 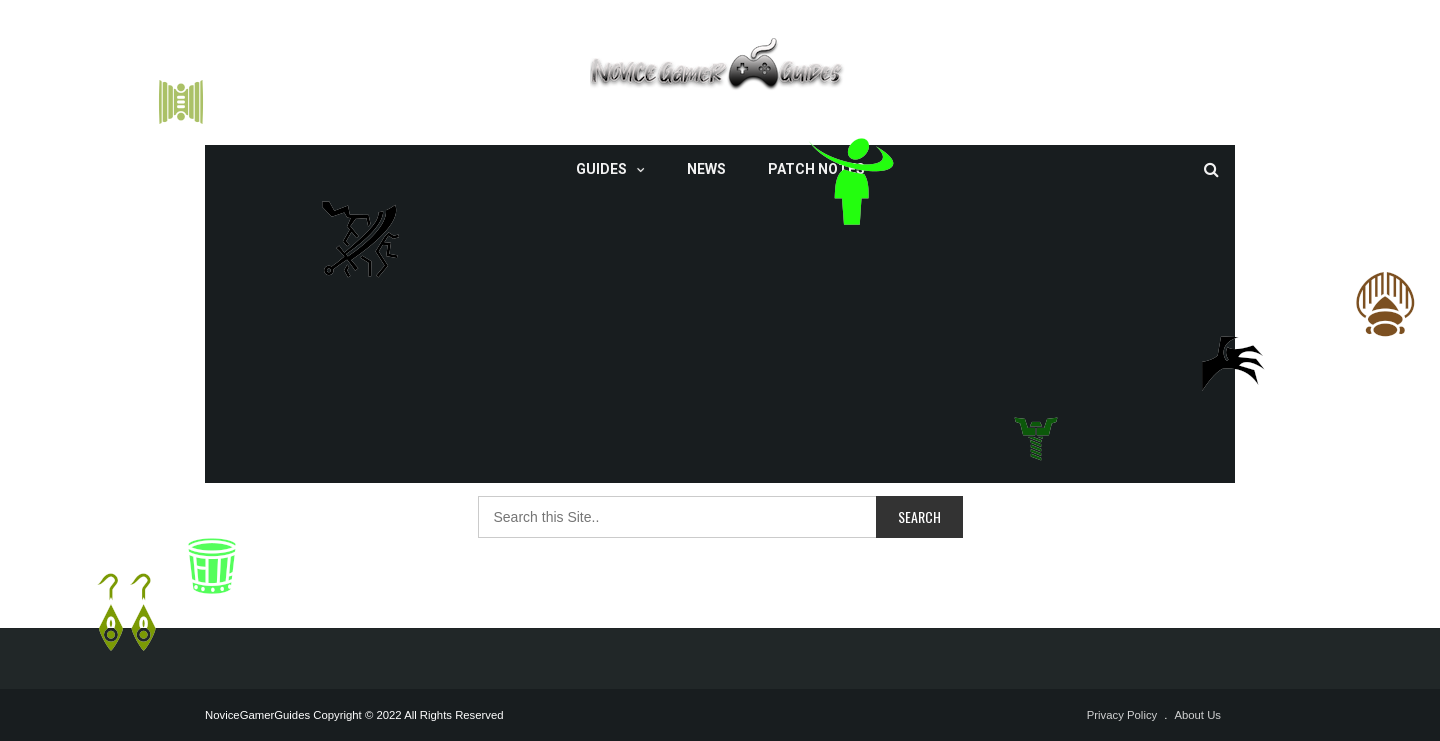 I want to click on ancient or antique hardware item in inventory, so click(x=1036, y=439).